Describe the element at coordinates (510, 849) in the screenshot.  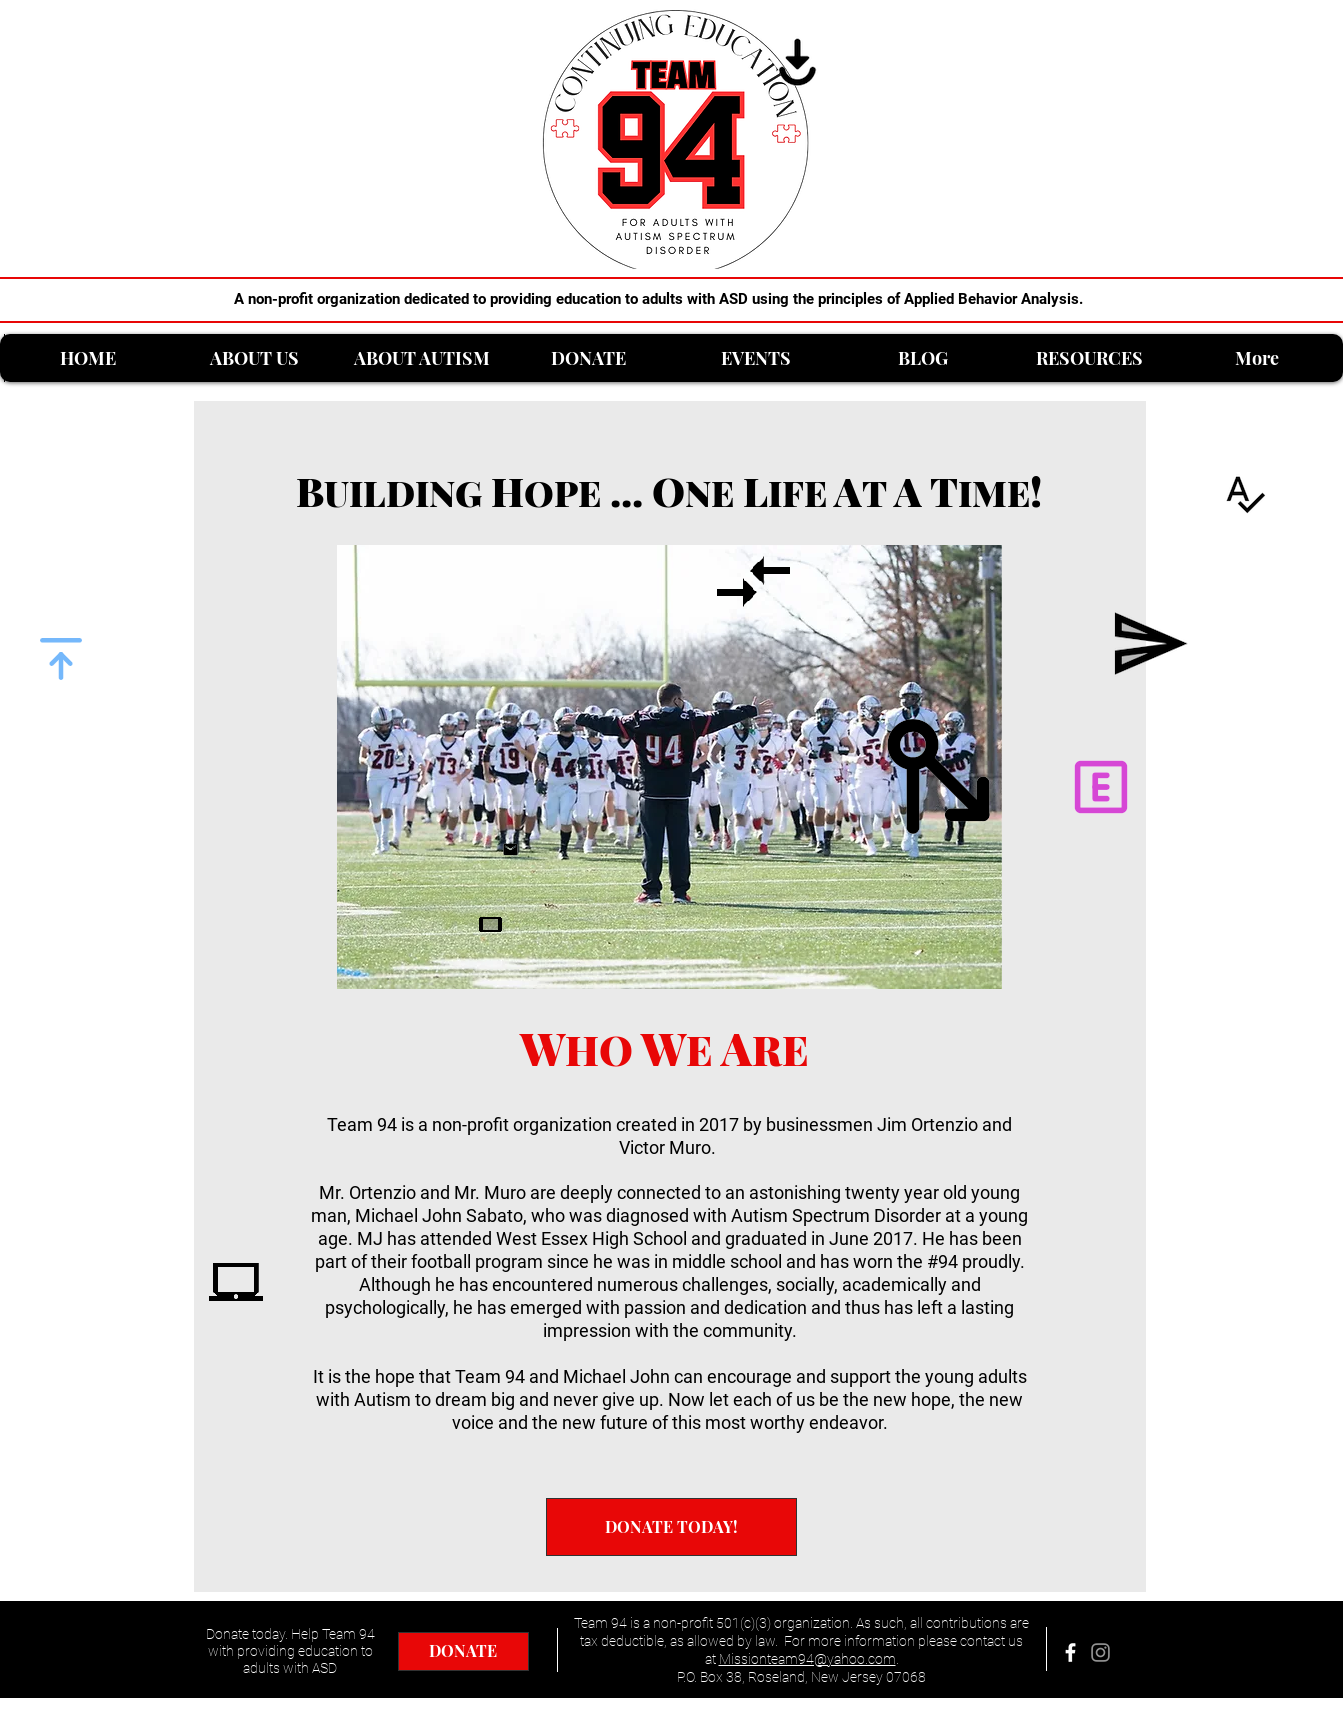
I see `open your email inbox` at that location.